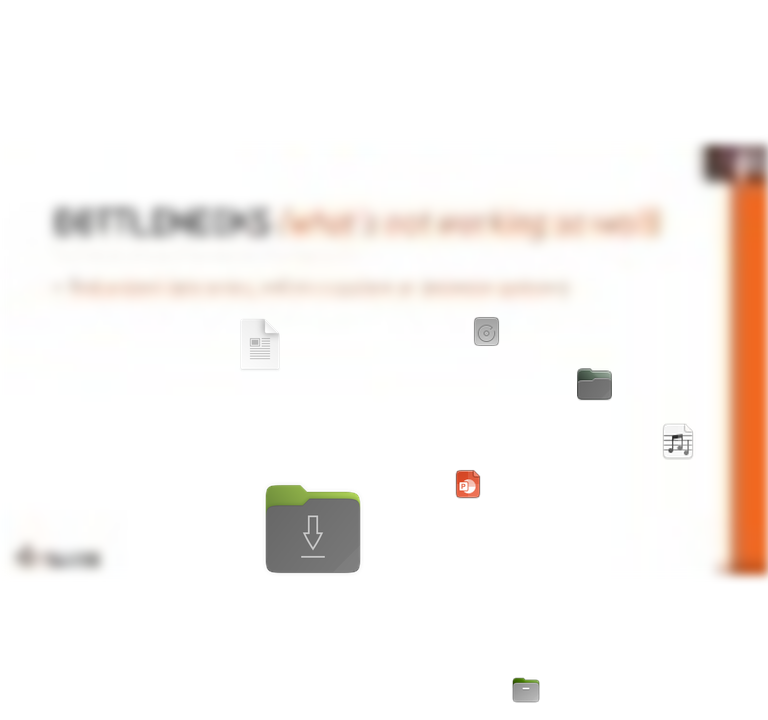 Image resolution: width=768 pixels, height=720 pixels. I want to click on open your downloads folder, so click(313, 529).